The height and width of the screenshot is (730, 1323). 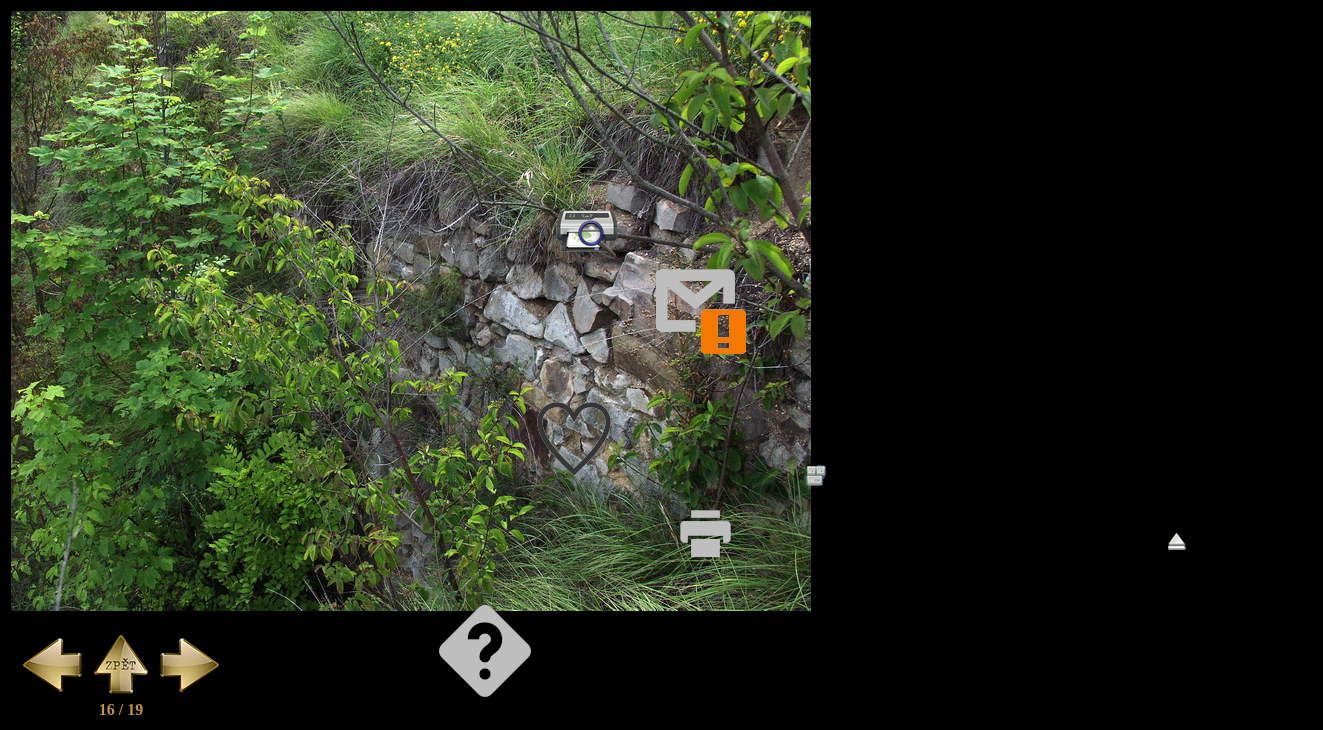 What do you see at coordinates (701, 309) in the screenshot?
I see `mark email as important` at bounding box center [701, 309].